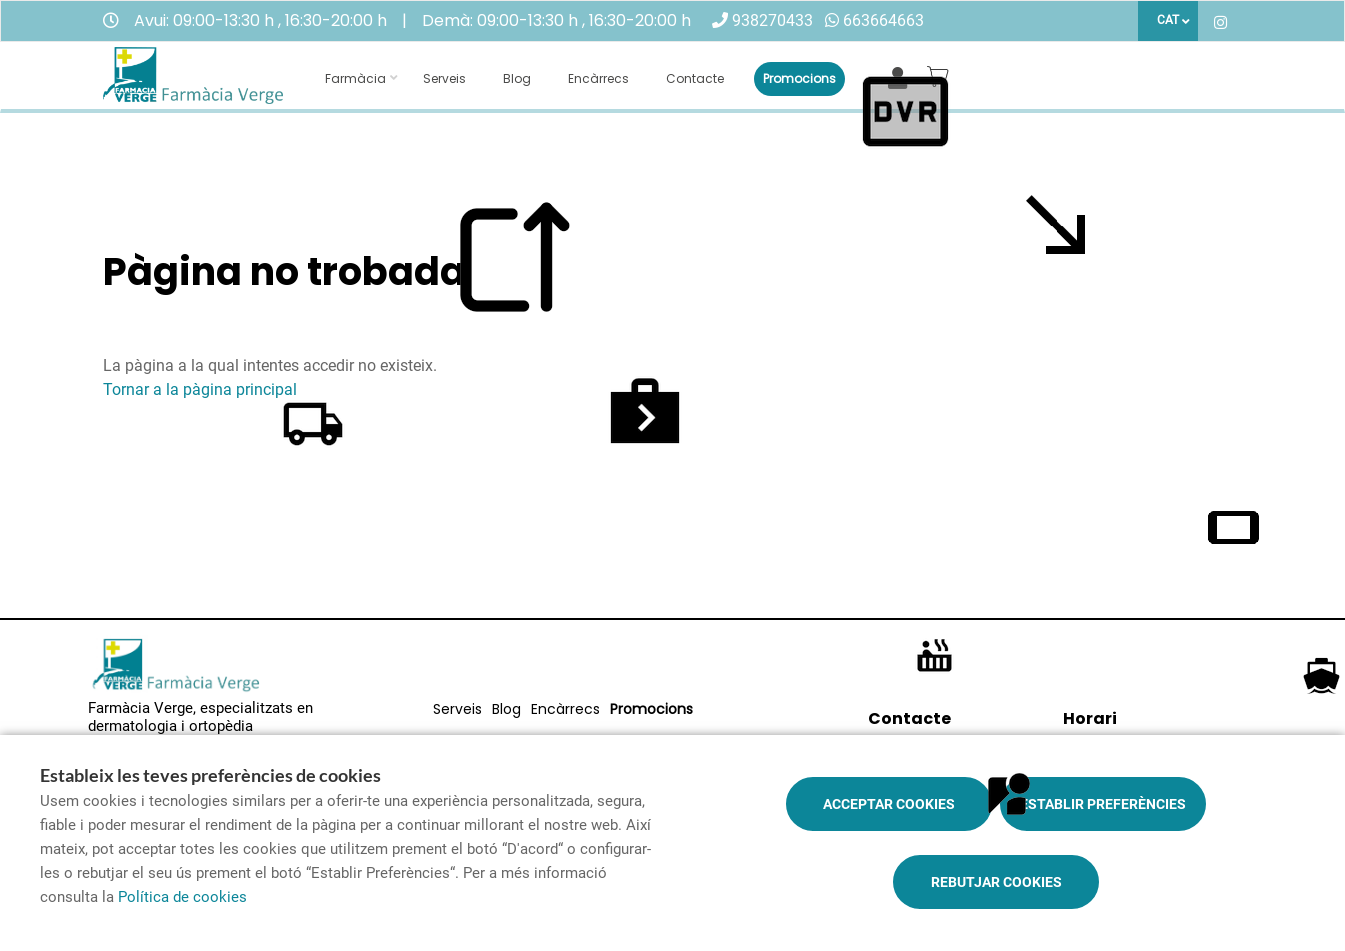 Image resolution: width=1345 pixels, height=951 pixels. What do you see at coordinates (905, 111) in the screenshot?
I see `access DVR recordings` at bounding box center [905, 111].